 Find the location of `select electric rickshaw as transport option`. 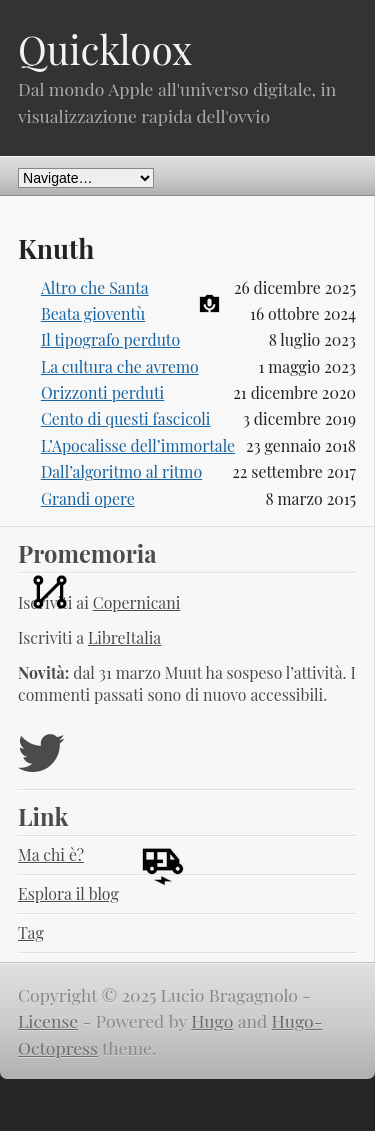

select electric rickshaw as transport option is located at coordinates (163, 865).